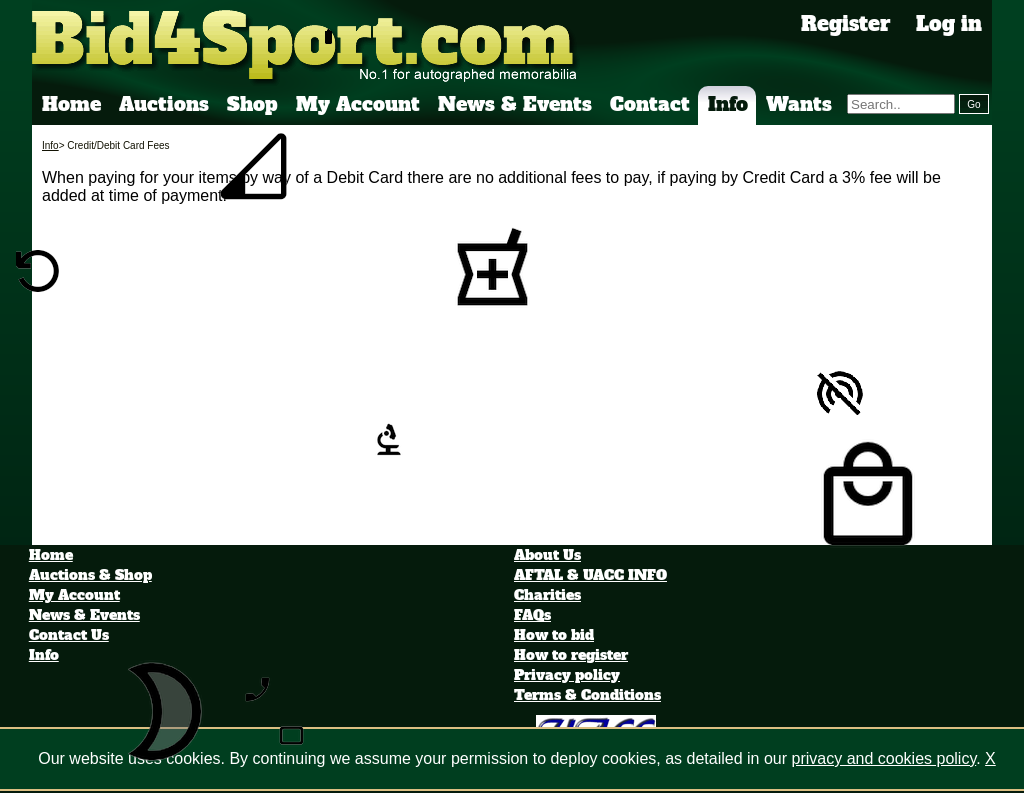  I want to click on toggle dark mode or night theme, so click(162, 711).